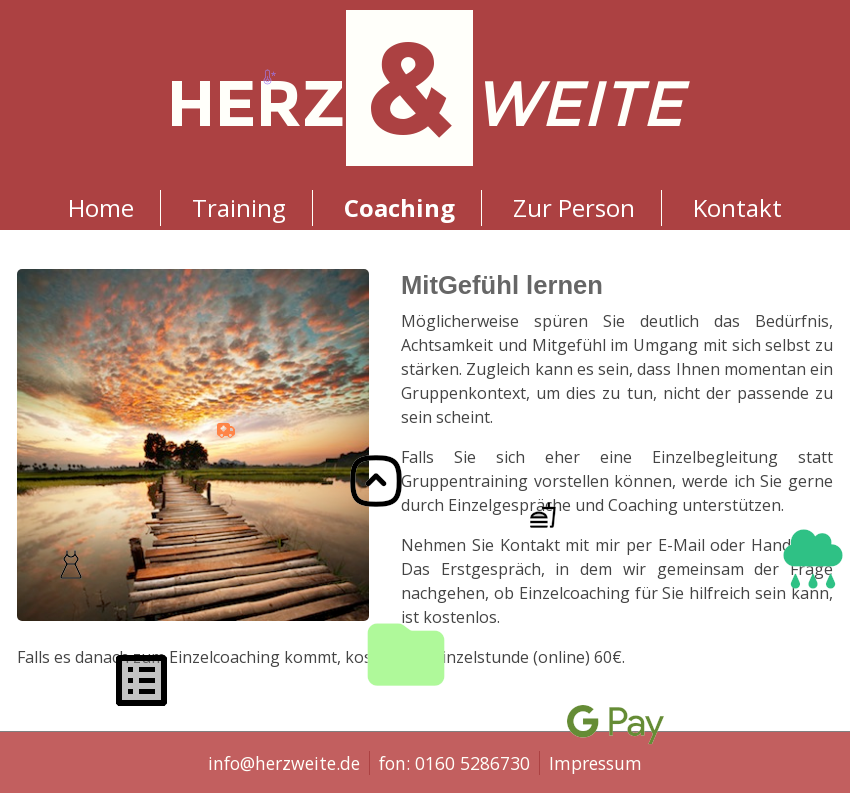 The height and width of the screenshot is (795, 850). I want to click on open folder to view contents, so click(406, 657).